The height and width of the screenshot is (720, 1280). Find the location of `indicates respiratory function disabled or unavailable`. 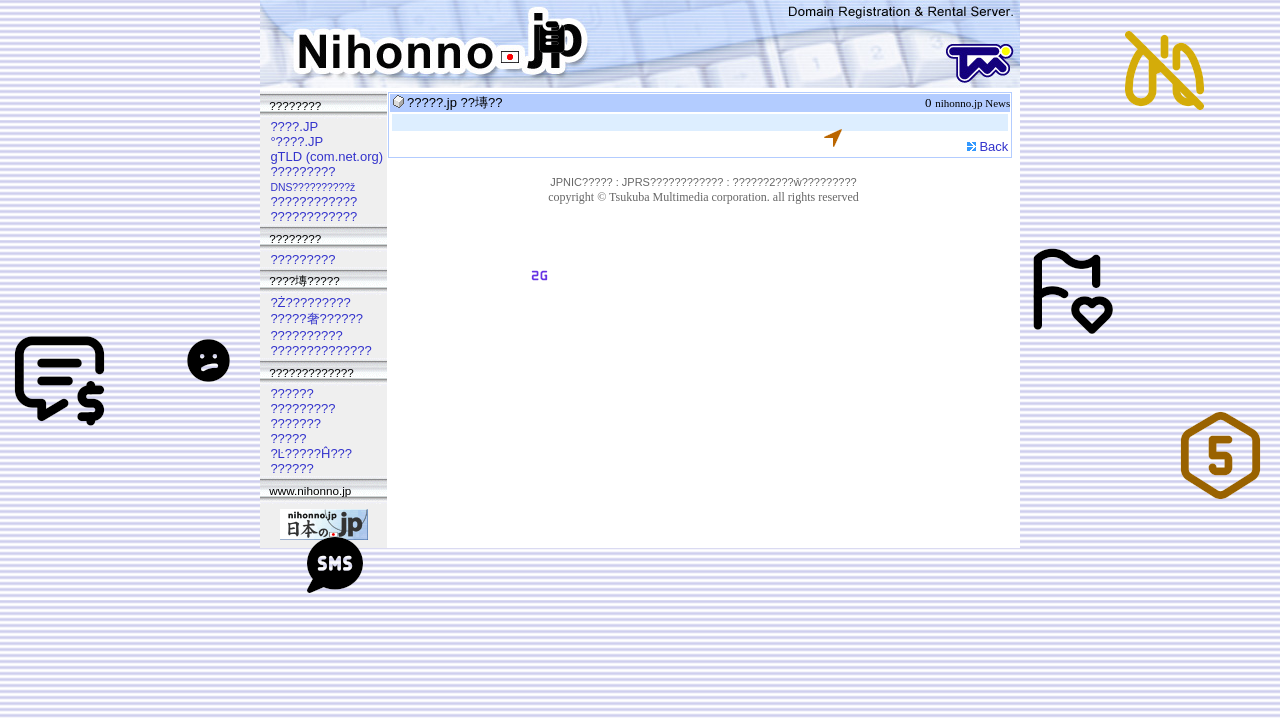

indicates respiratory function disabled or unavailable is located at coordinates (1164, 70).